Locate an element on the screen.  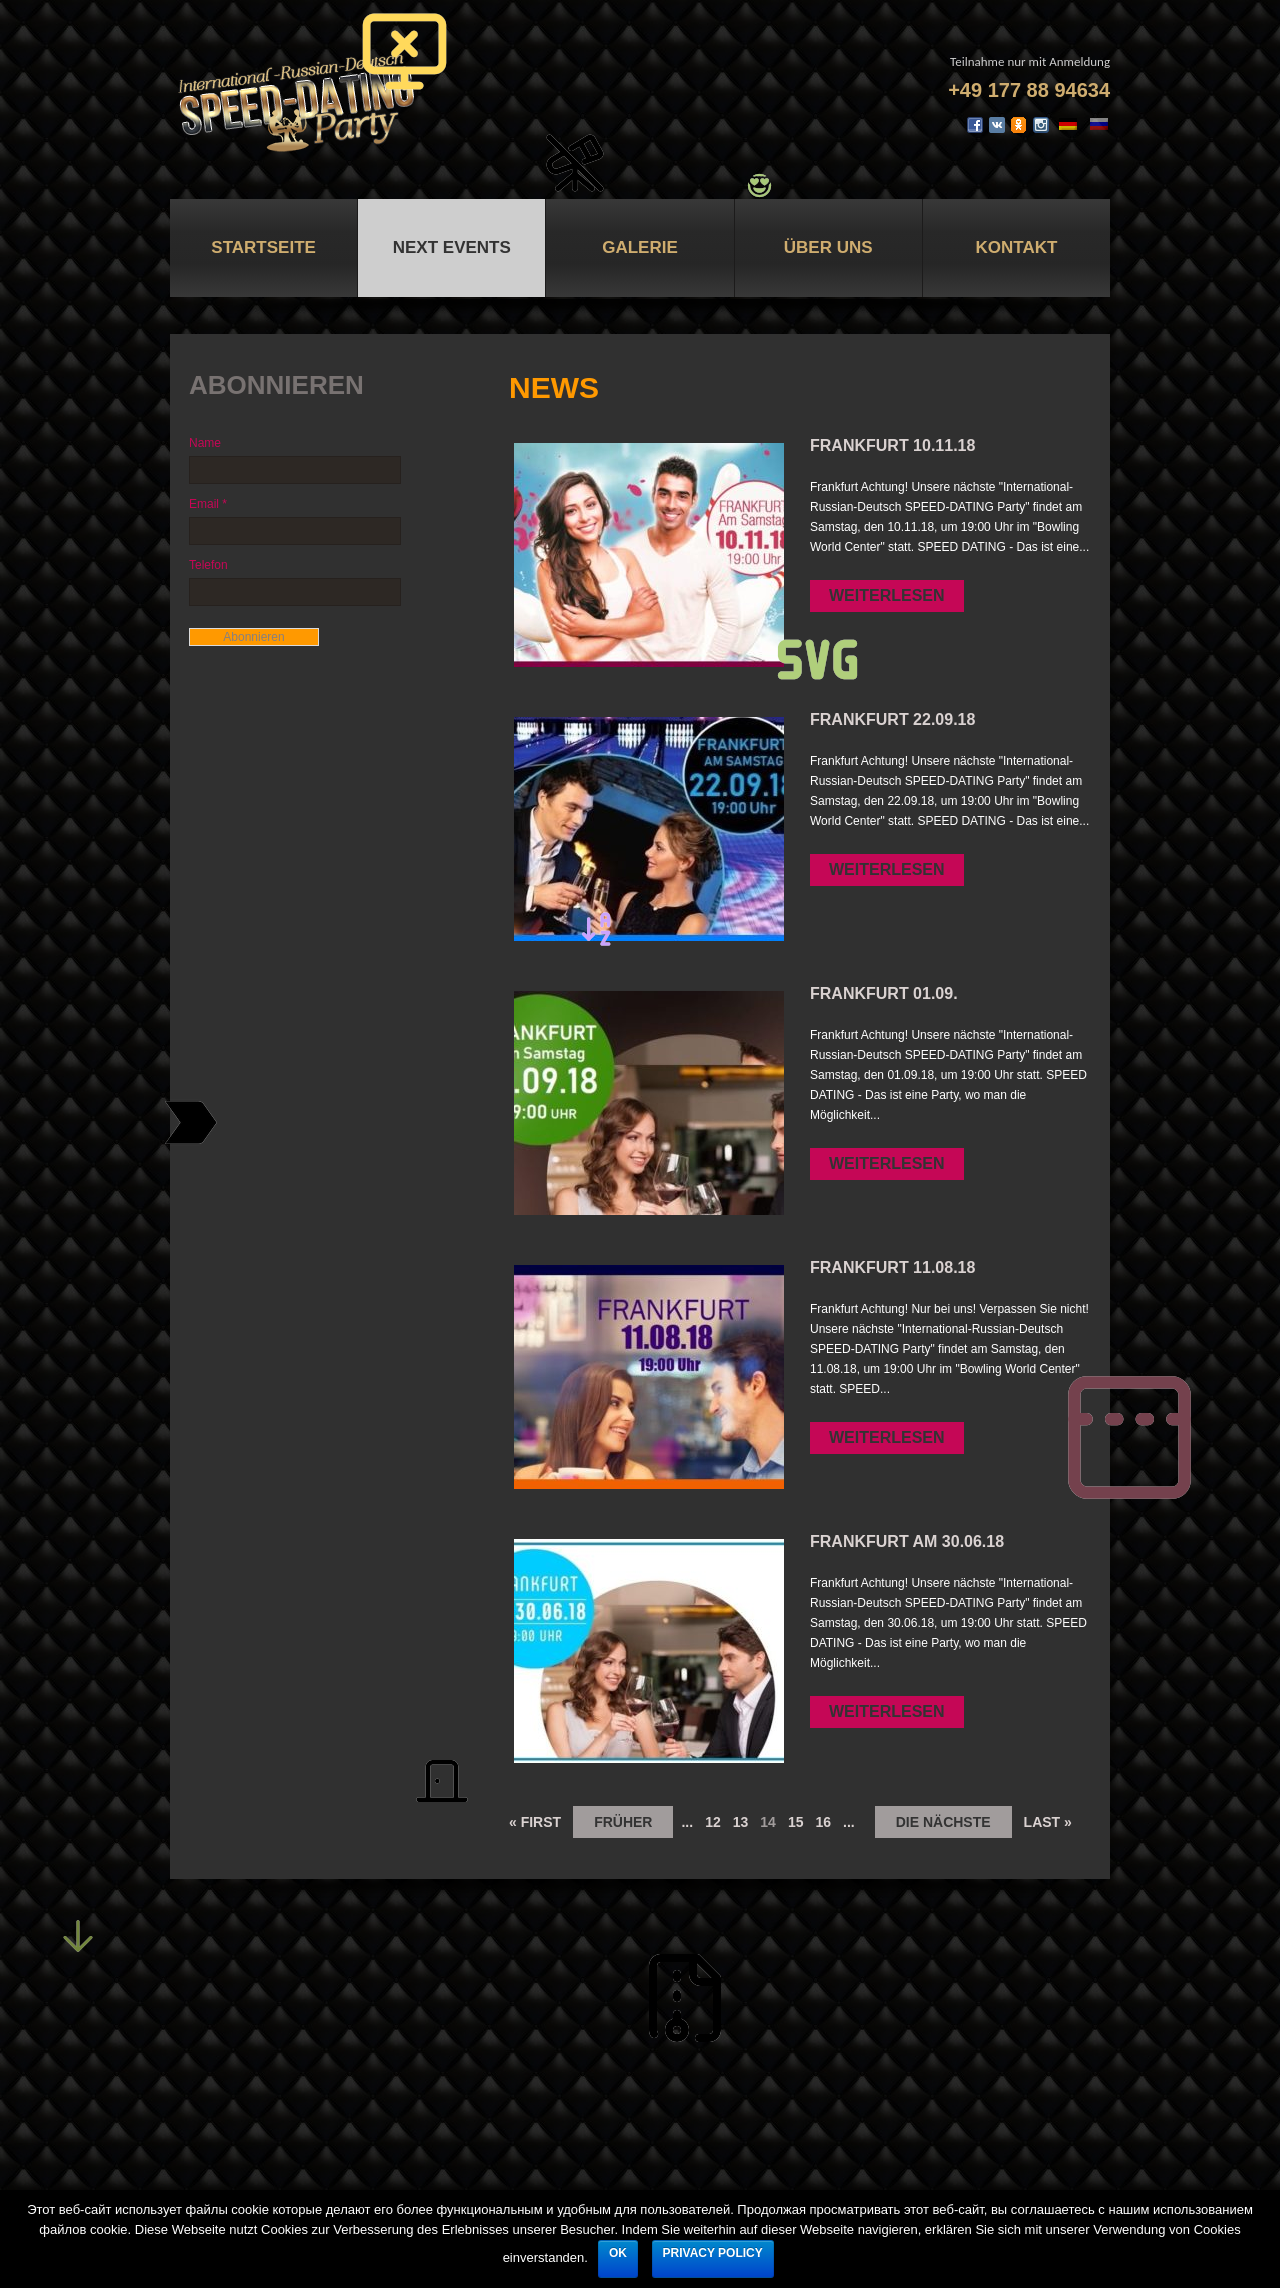
toggle optional top panel visibility is located at coordinates (1129, 1437).